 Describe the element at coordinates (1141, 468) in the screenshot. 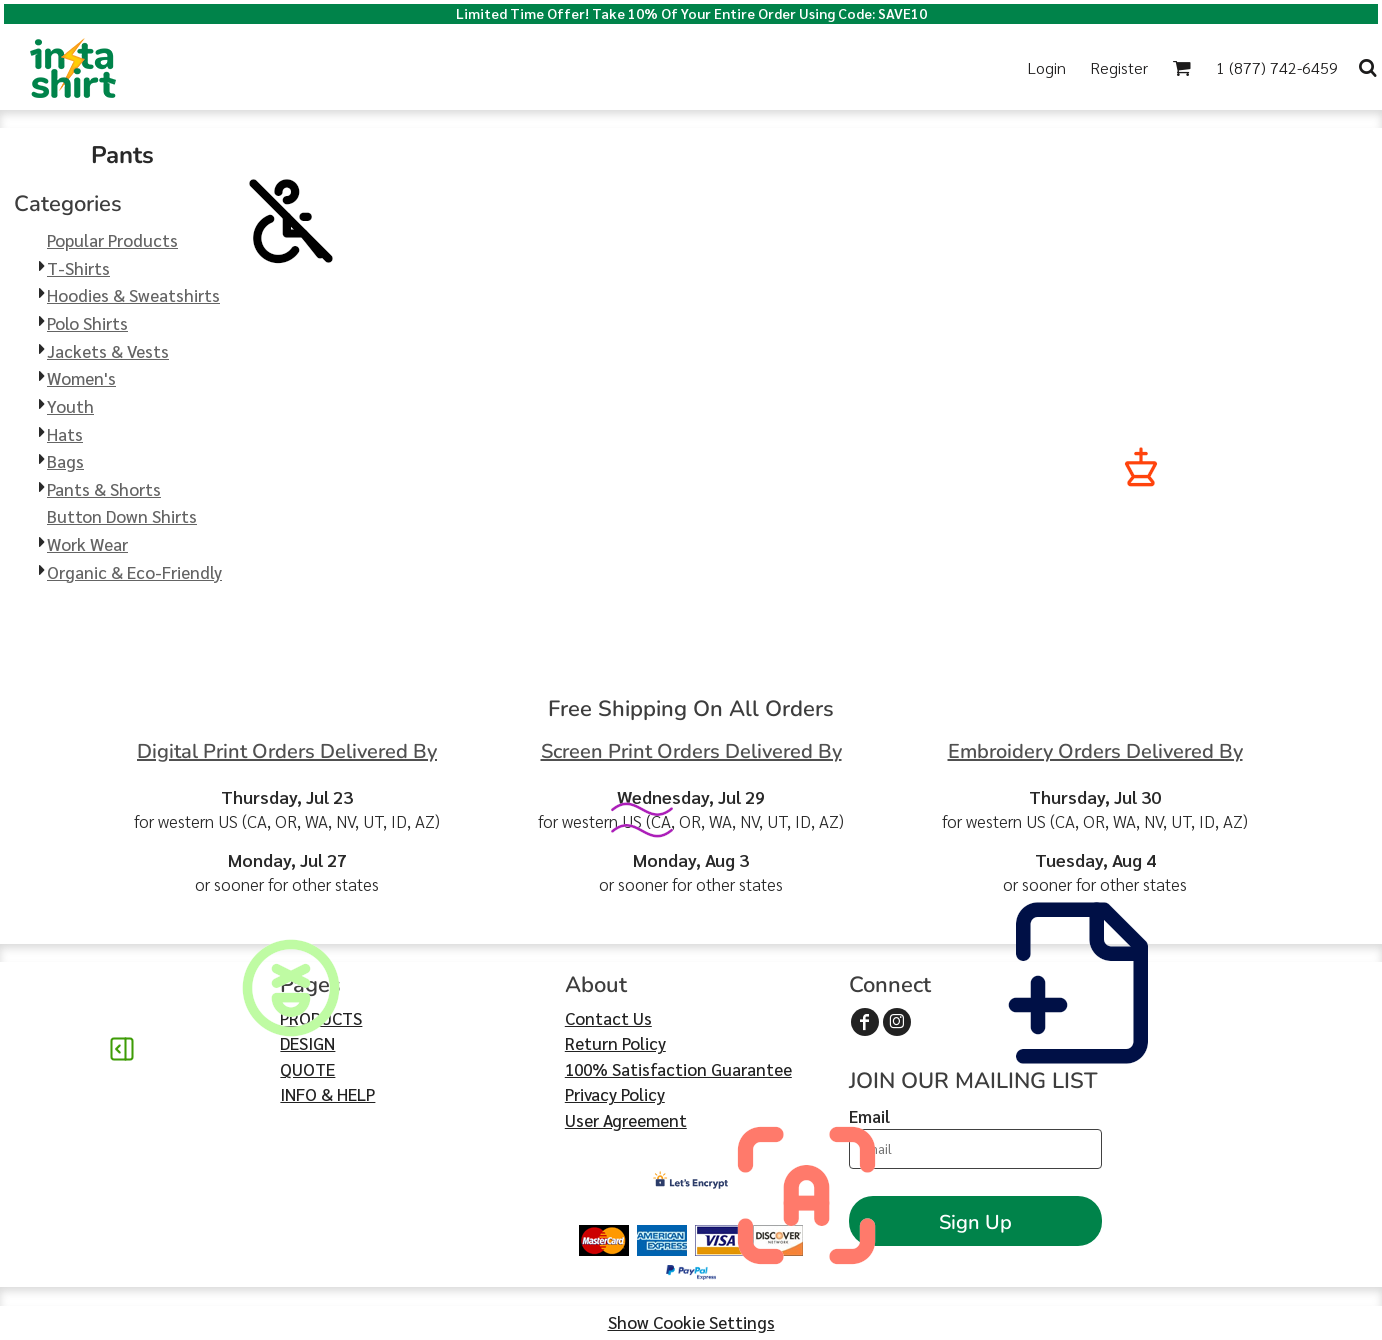

I see `represents the king piece in a chess game` at that location.